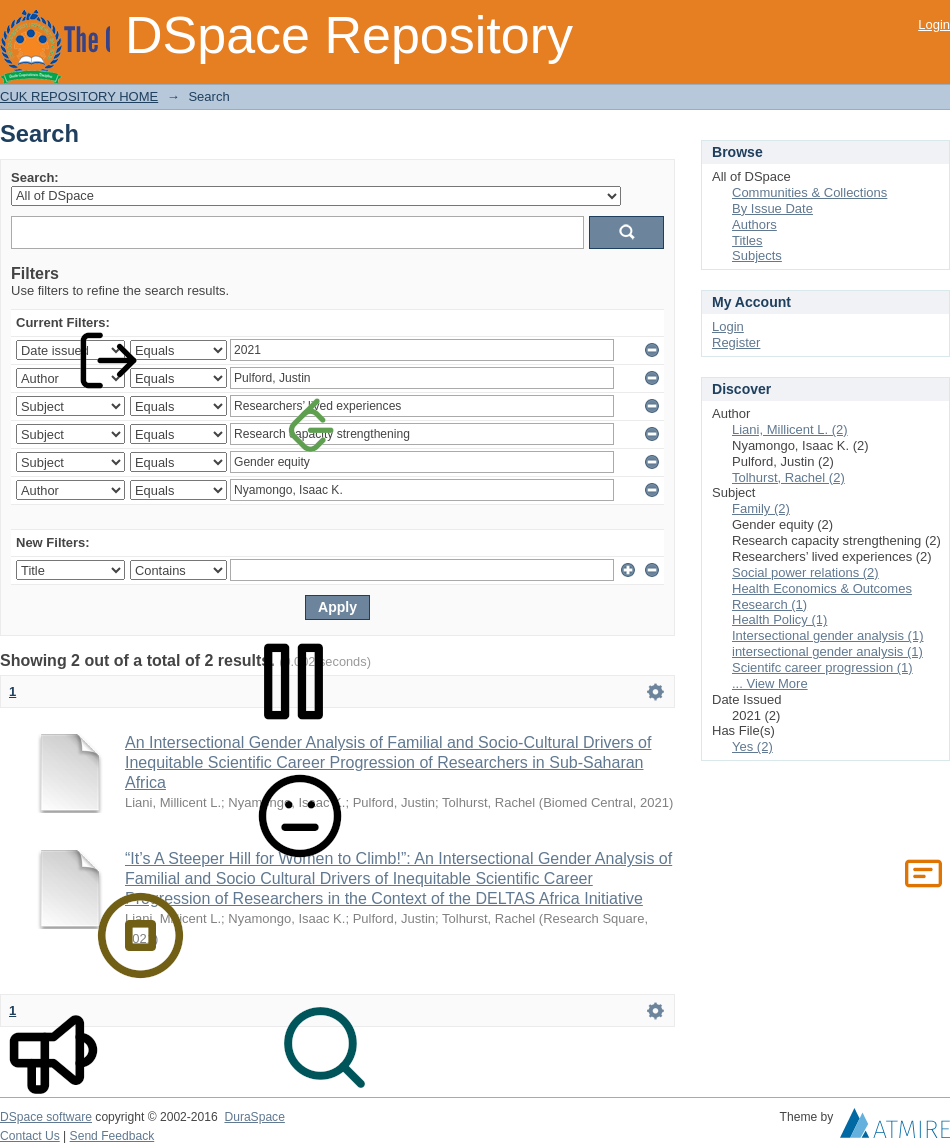 This screenshot has width=950, height=1148. I want to click on rate your experience as neutral, so click(300, 816).